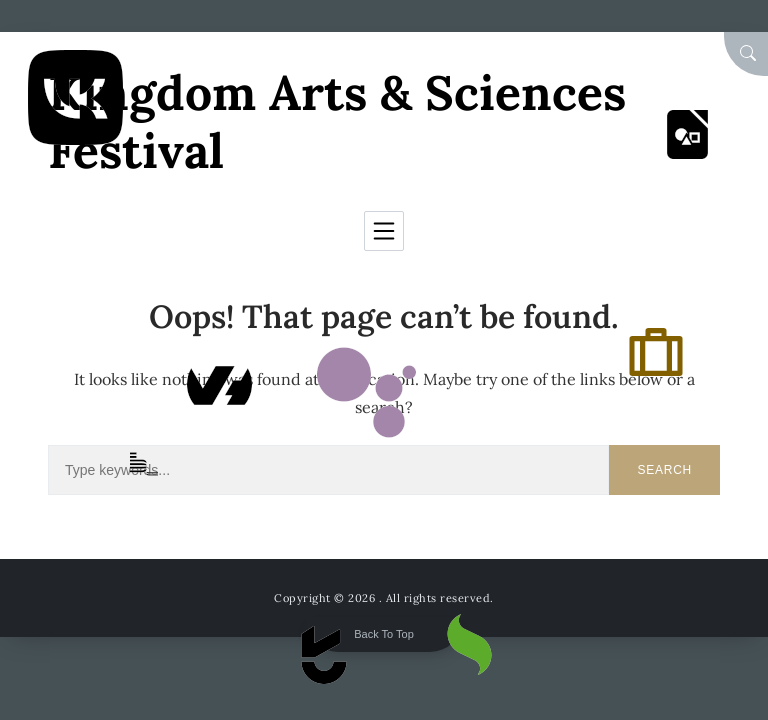 The width and height of the screenshot is (768, 720). What do you see at coordinates (144, 464) in the screenshot?
I see `BEM (Block Element Modifier) methodology logo` at bounding box center [144, 464].